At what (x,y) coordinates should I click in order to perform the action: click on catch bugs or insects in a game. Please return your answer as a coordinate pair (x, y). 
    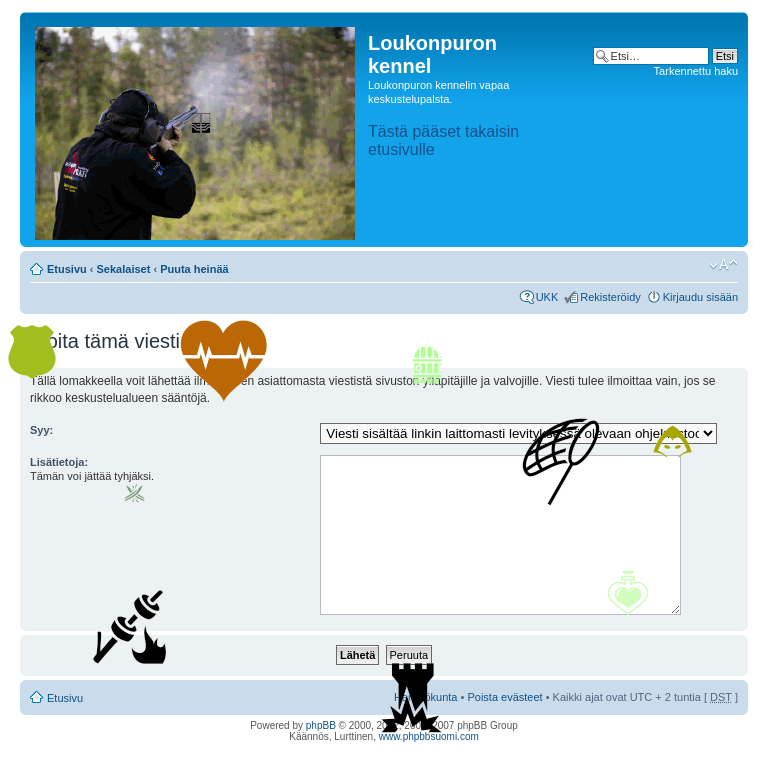
    Looking at the image, I should click on (561, 462).